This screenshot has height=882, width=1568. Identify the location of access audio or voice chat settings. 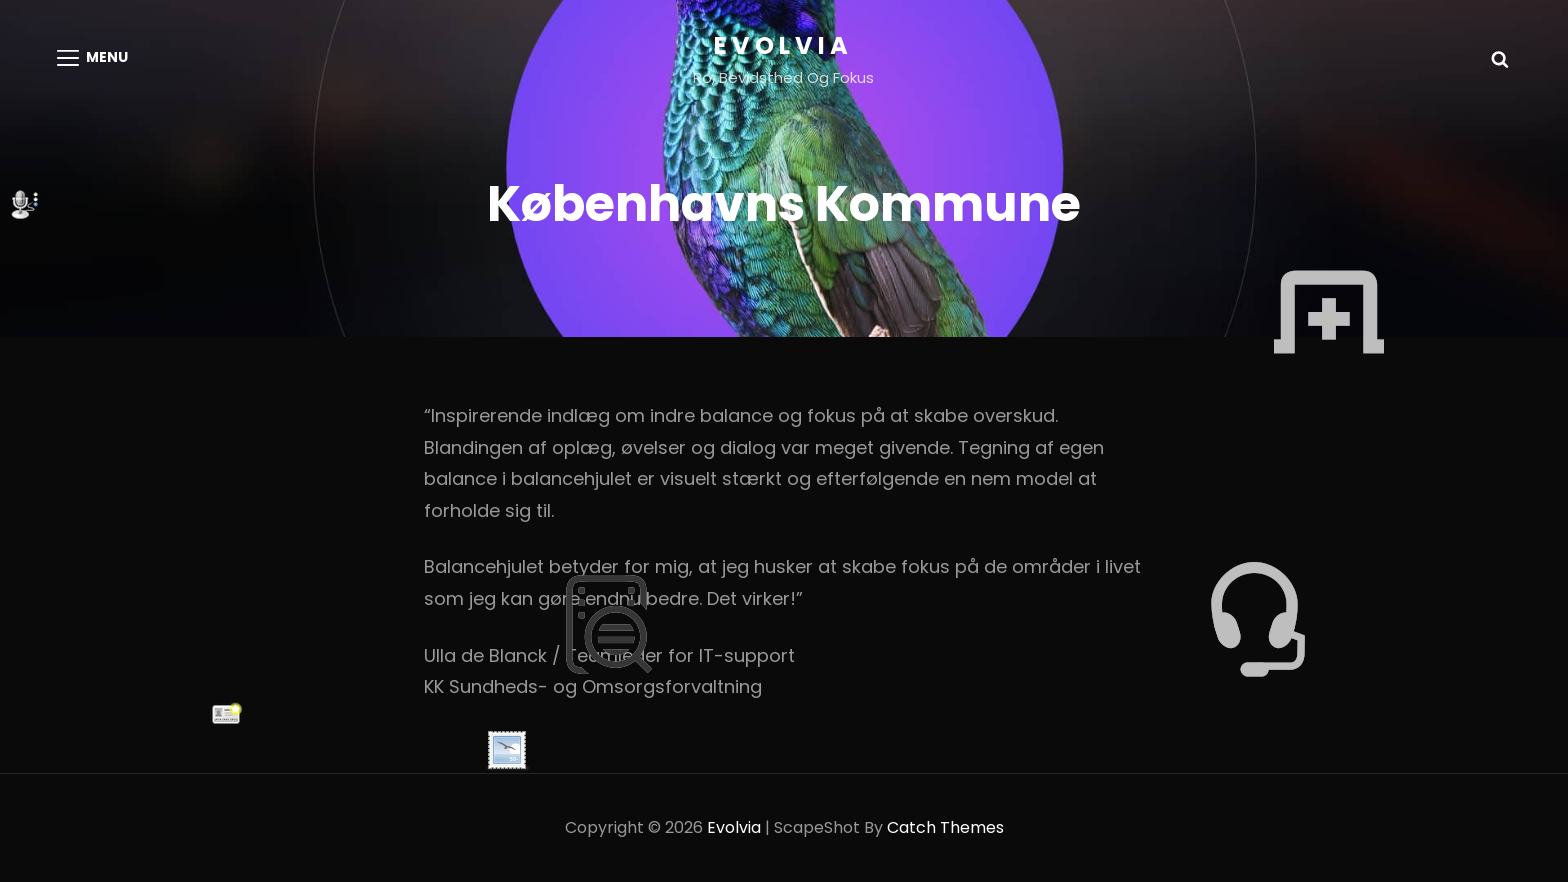
(1254, 619).